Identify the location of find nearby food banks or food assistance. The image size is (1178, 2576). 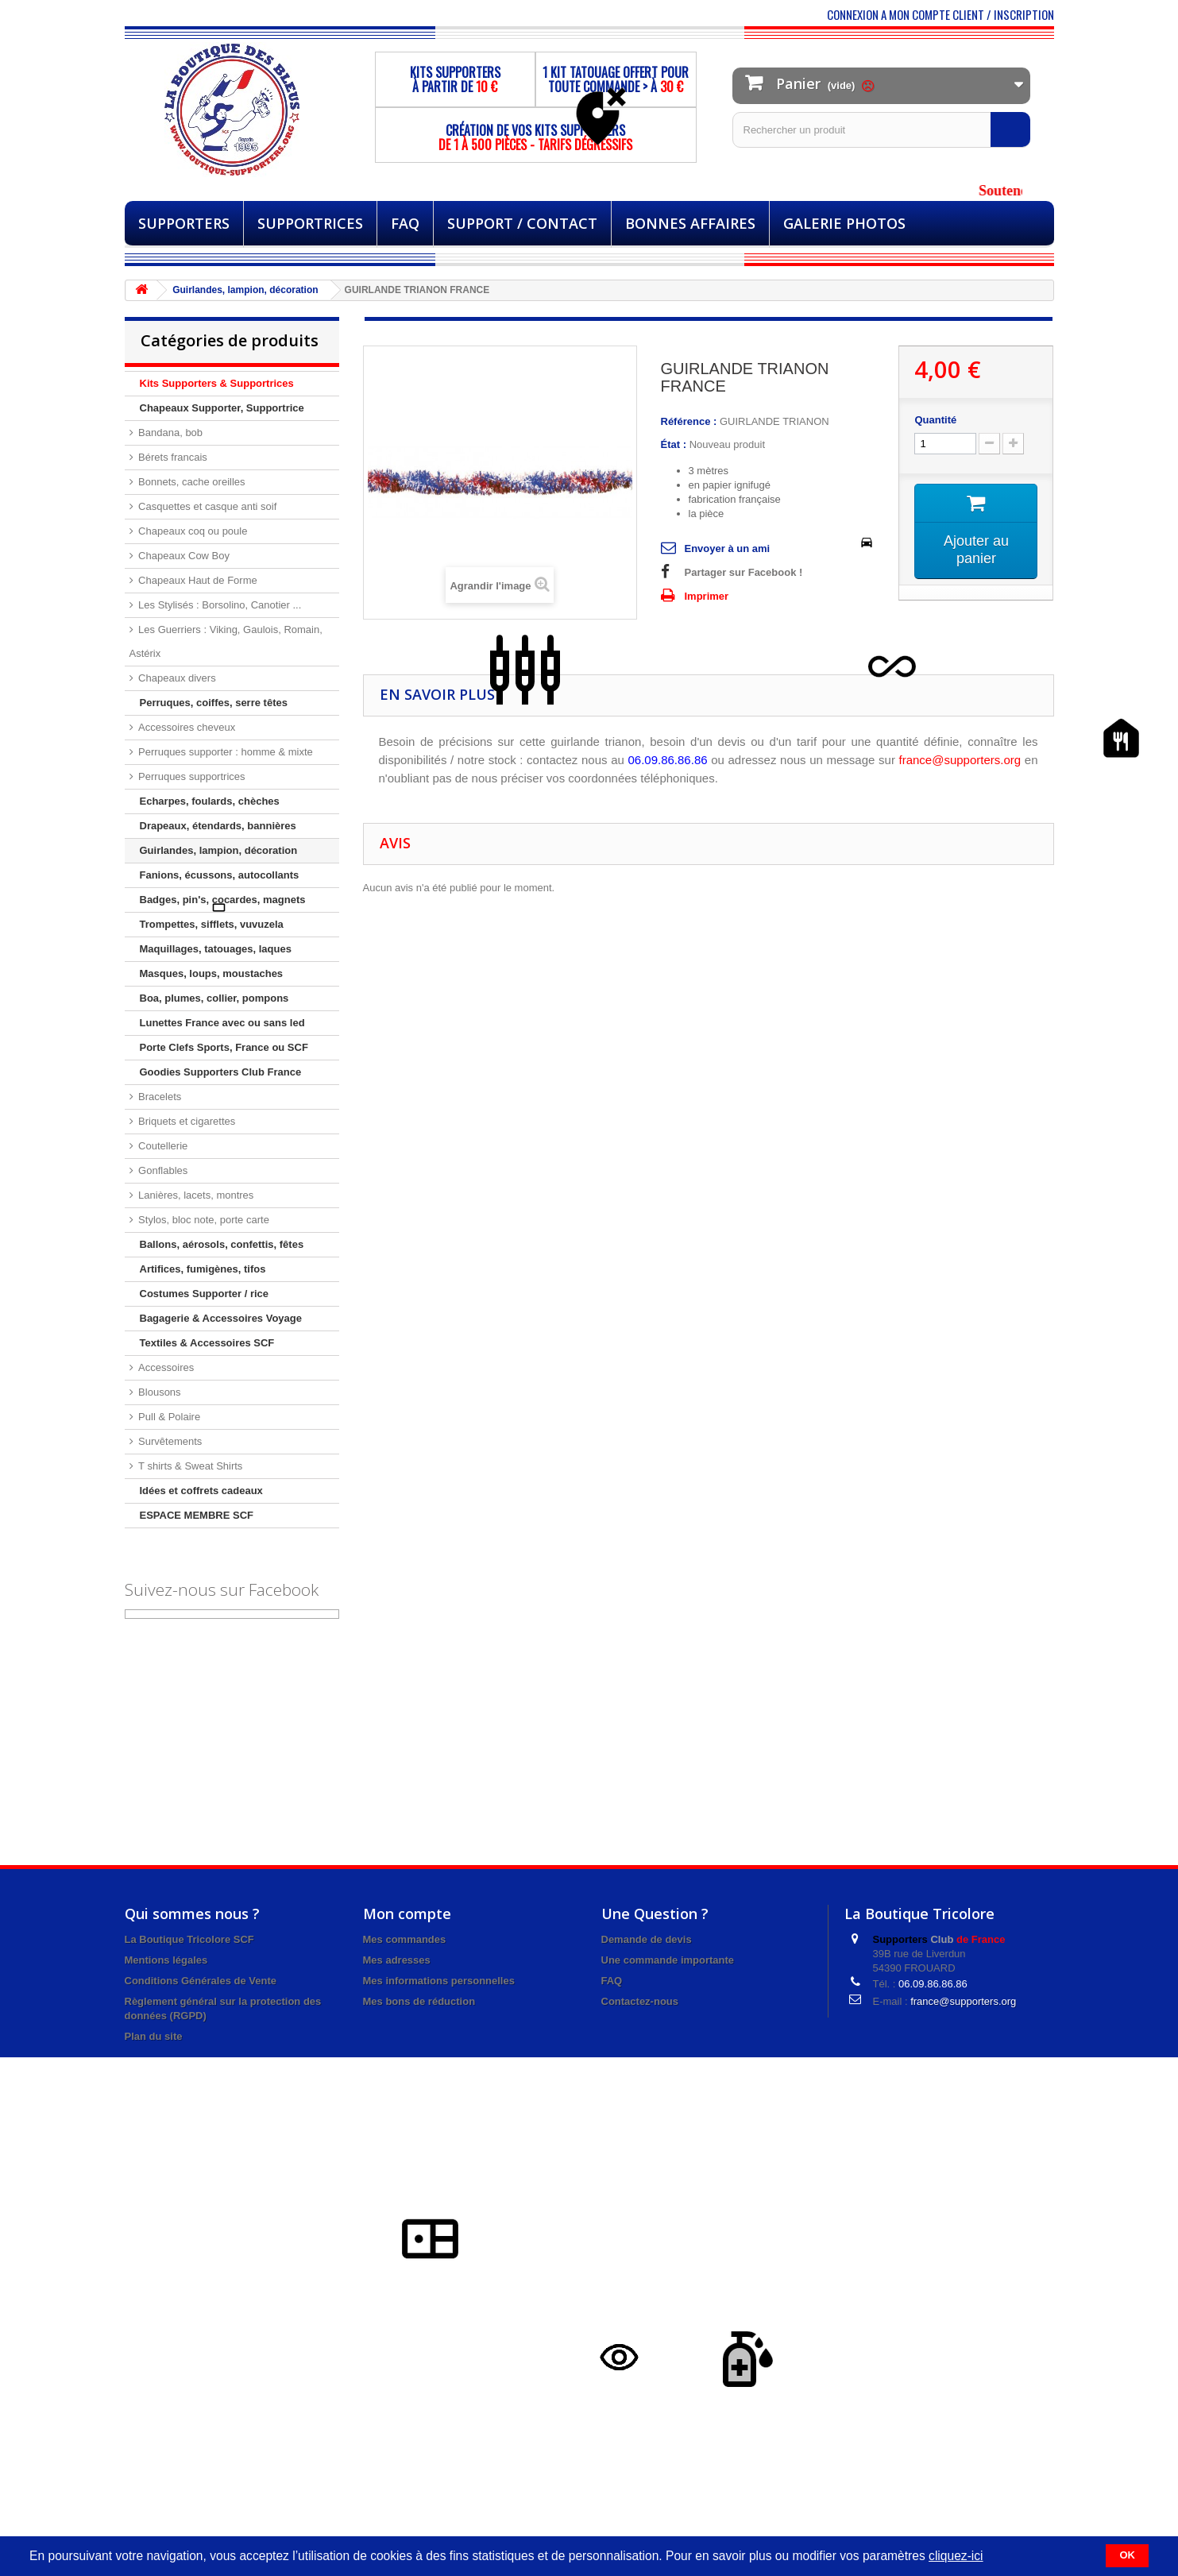
(1121, 737).